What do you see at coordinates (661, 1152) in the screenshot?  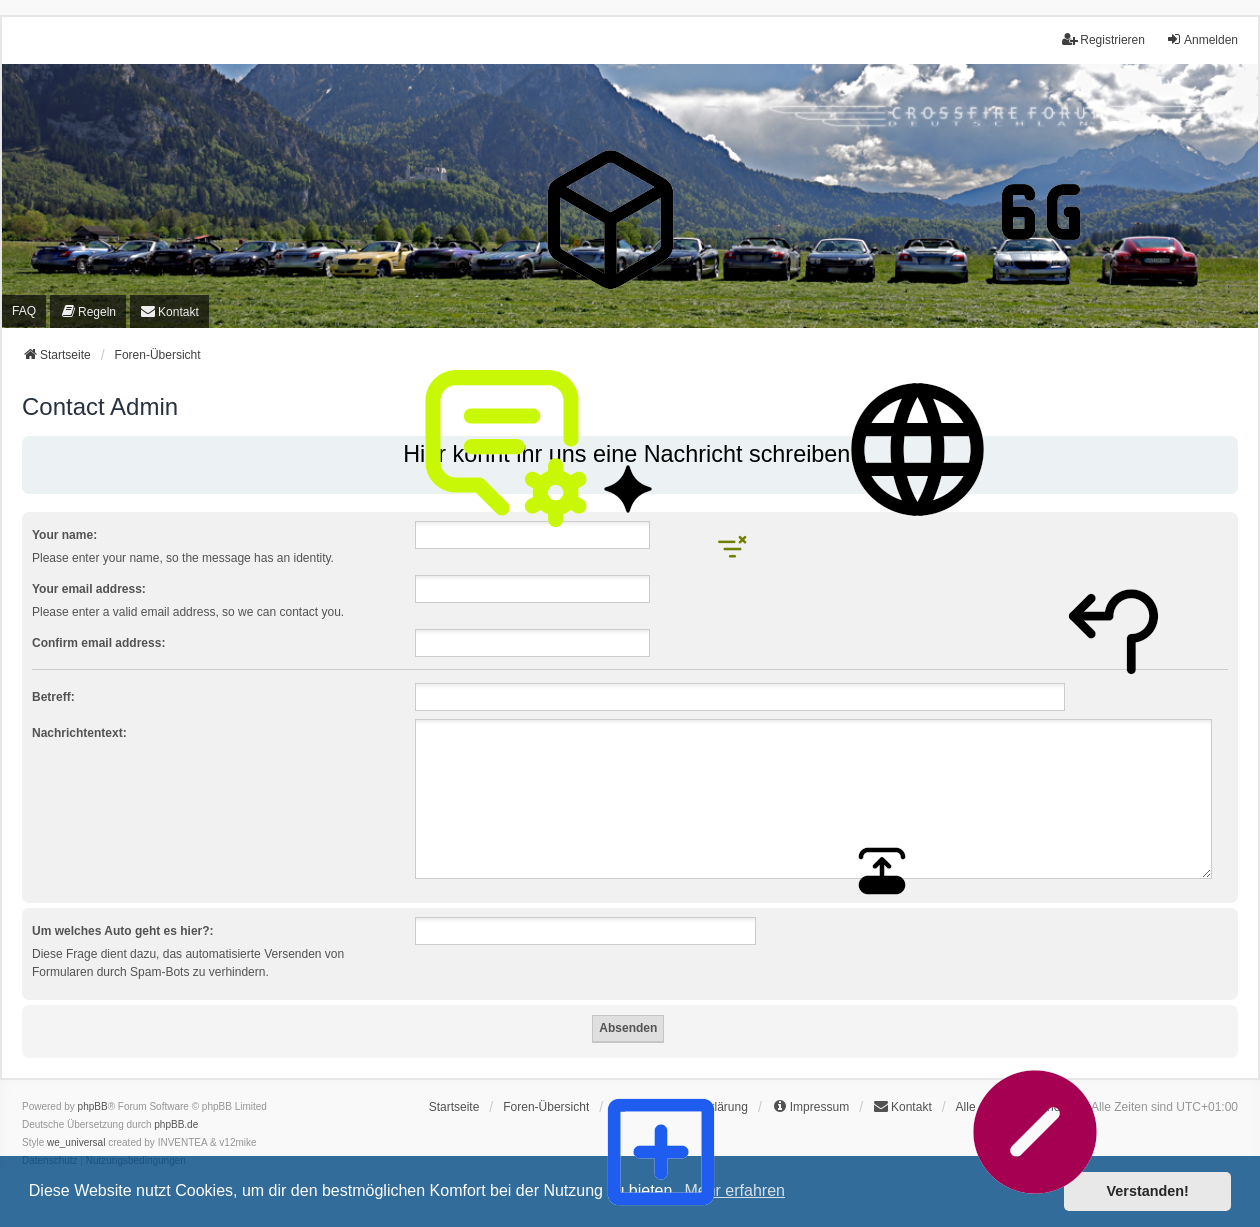 I see `add a new item or content` at bounding box center [661, 1152].